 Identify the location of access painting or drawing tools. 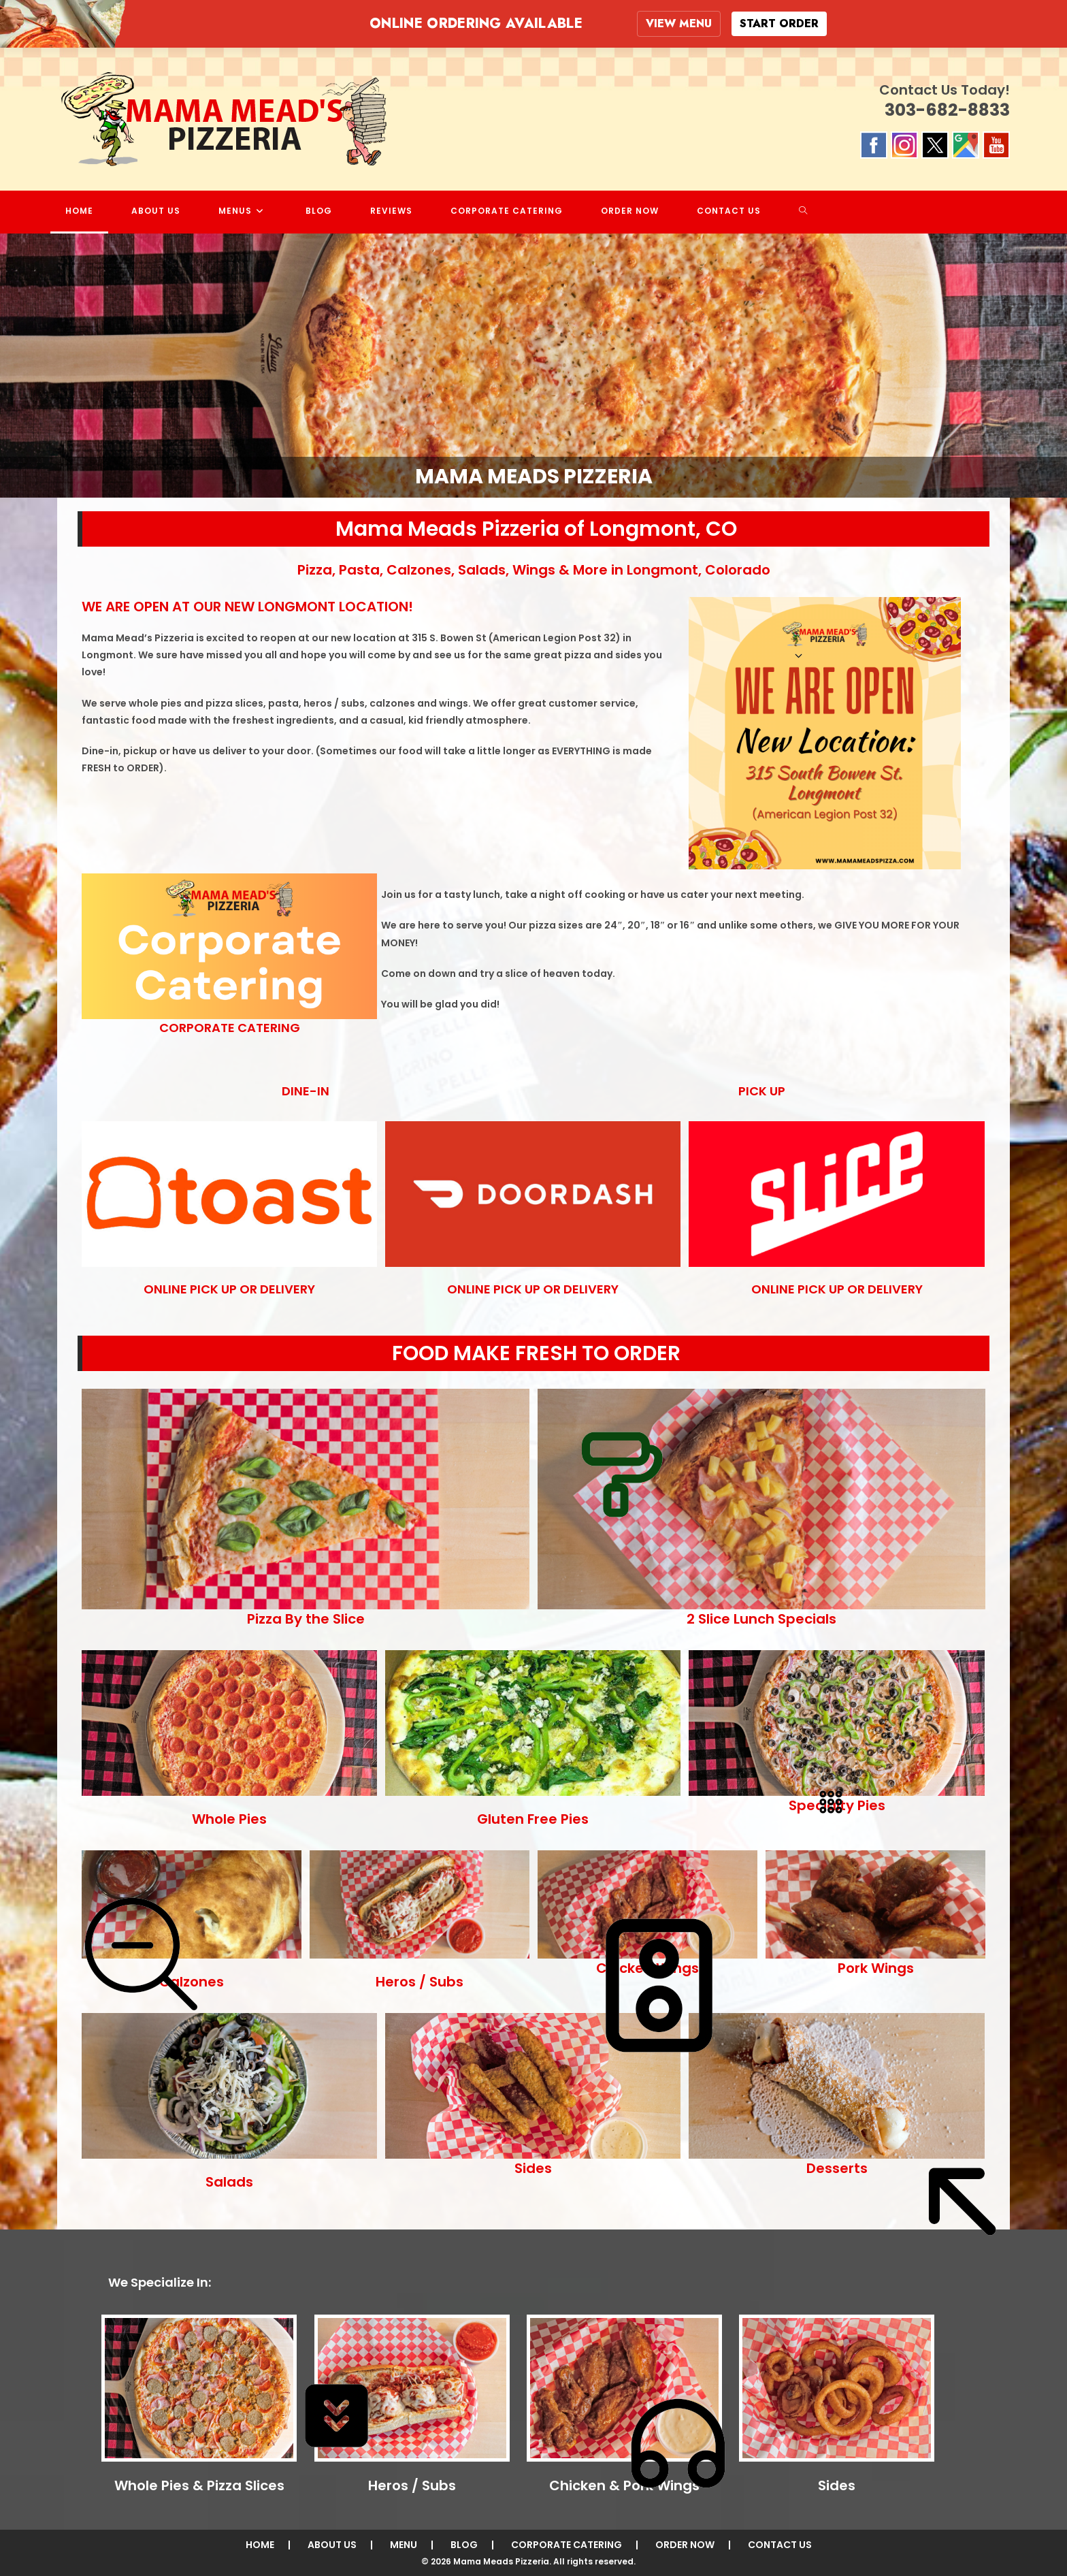
(616, 1475).